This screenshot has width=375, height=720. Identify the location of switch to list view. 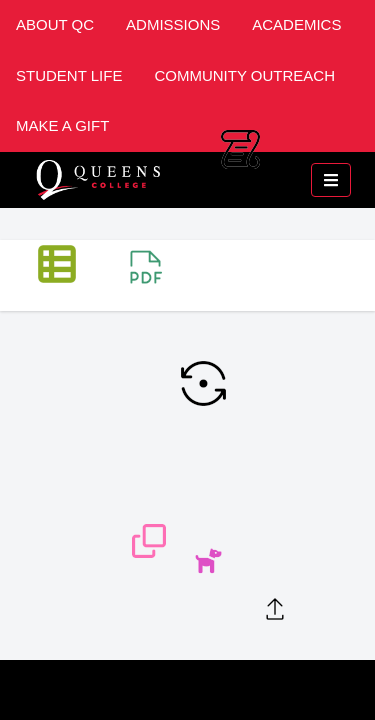
(57, 264).